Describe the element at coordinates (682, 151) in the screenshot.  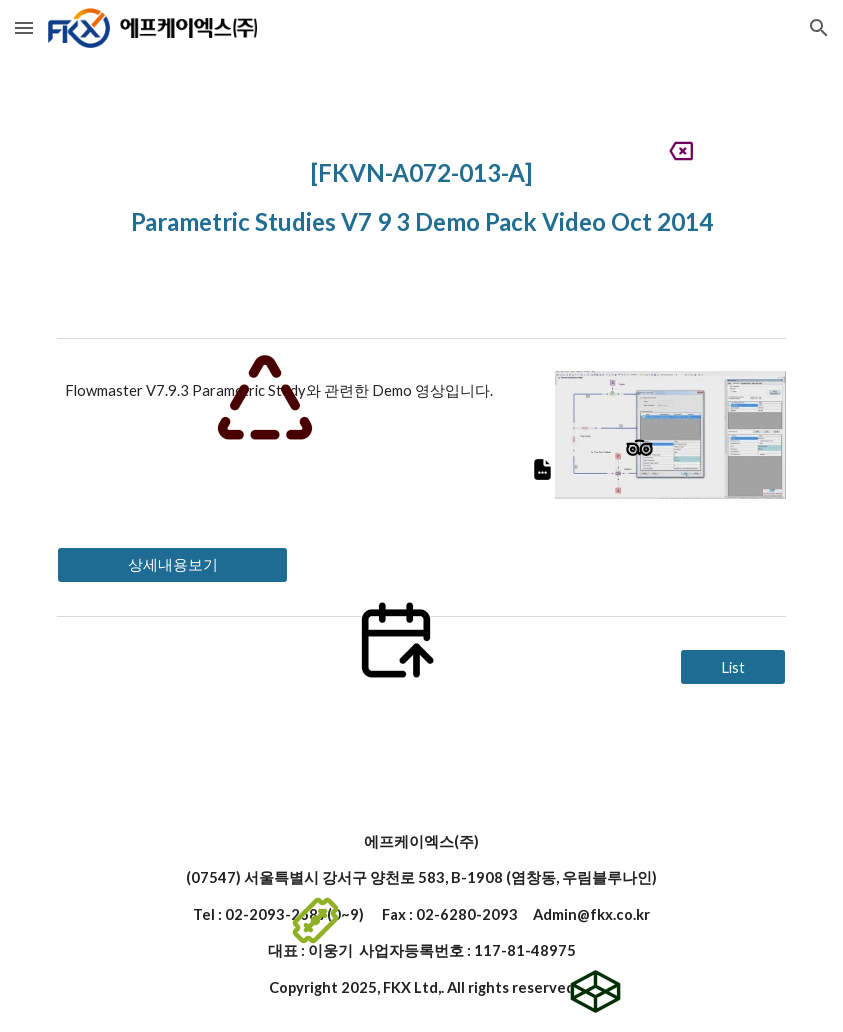
I see `delete the previous character` at that location.